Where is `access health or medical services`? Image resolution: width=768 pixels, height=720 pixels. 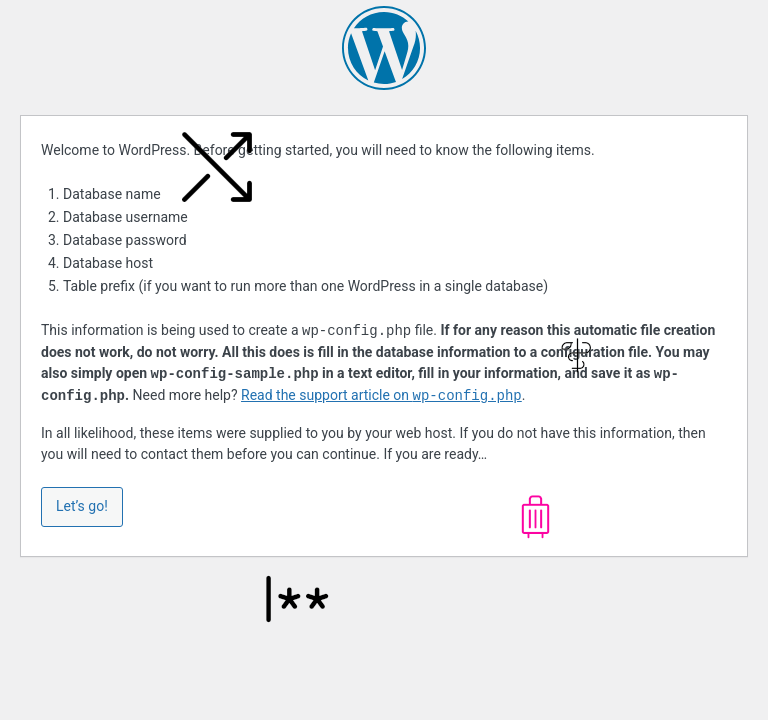
access health or medical services is located at coordinates (577, 355).